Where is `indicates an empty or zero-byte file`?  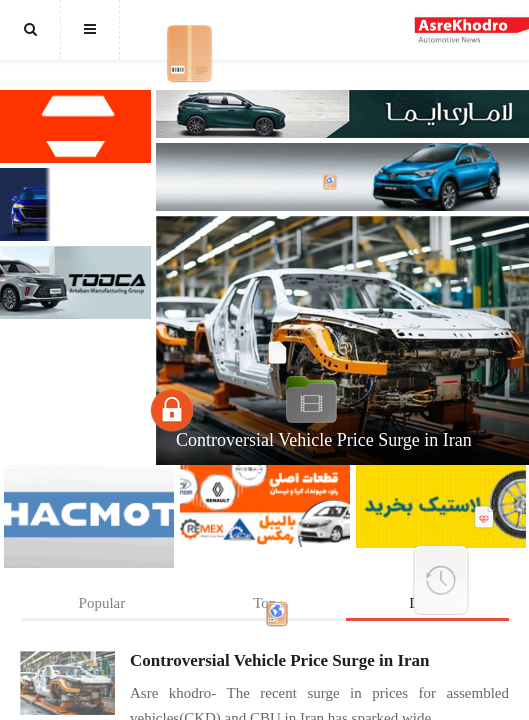
indicates an empty or zero-byte file is located at coordinates (277, 352).